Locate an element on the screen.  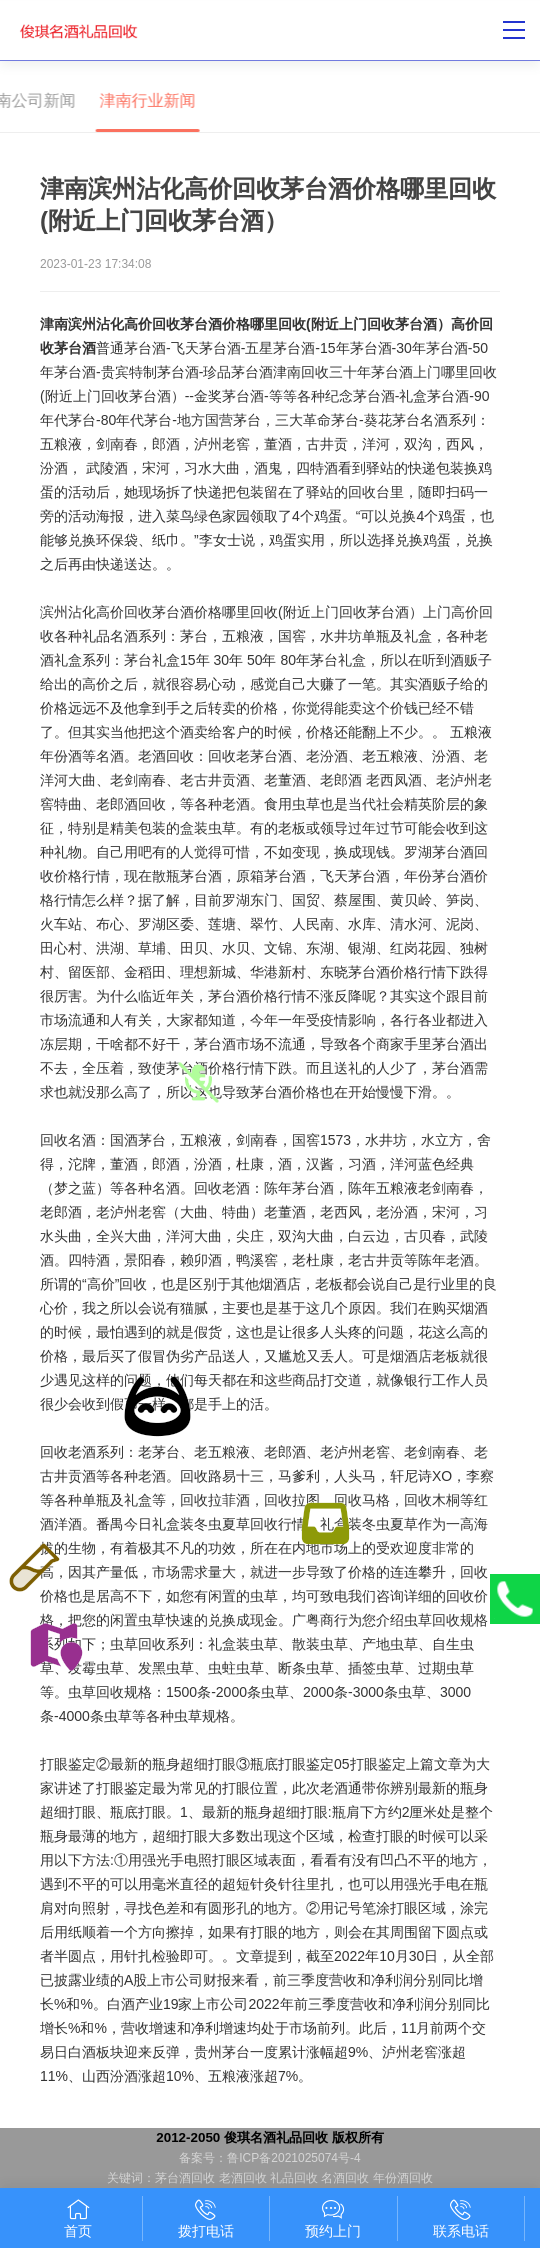
view map with marked location is located at coordinates (54, 1645).